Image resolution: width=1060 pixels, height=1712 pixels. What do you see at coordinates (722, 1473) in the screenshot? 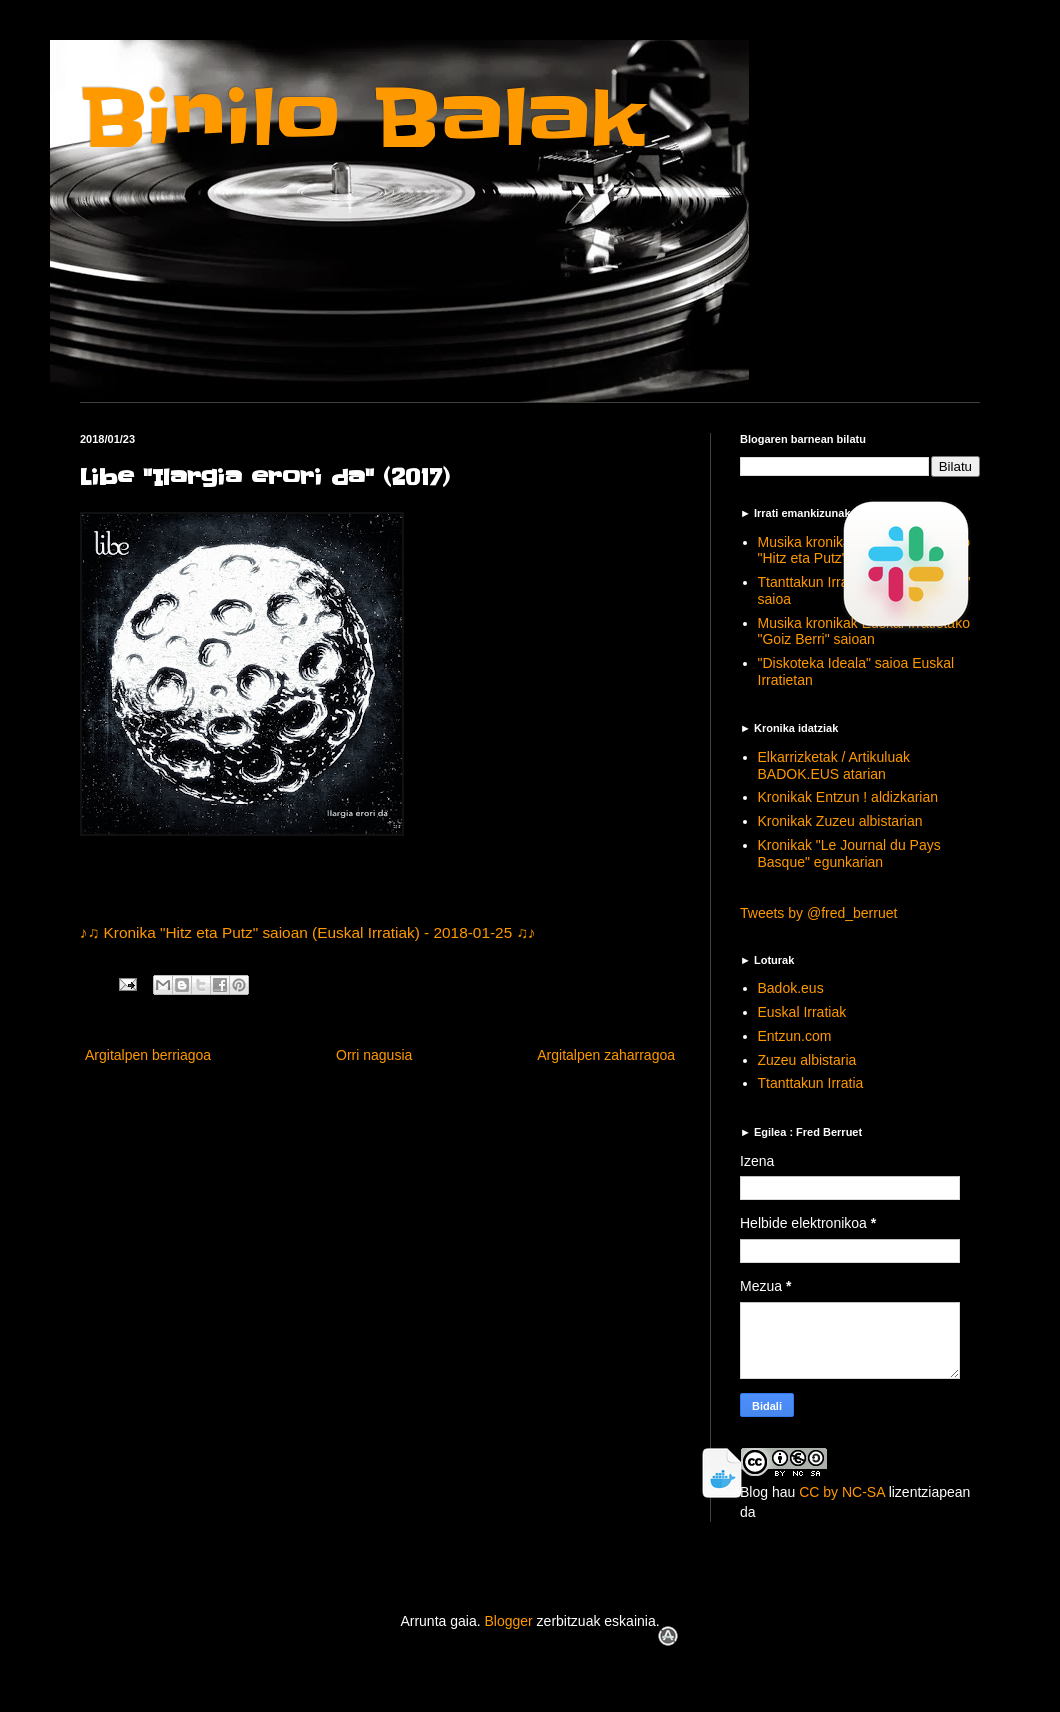
I see `a dockerfile or docker configuration file` at bounding box center [722, 1473].